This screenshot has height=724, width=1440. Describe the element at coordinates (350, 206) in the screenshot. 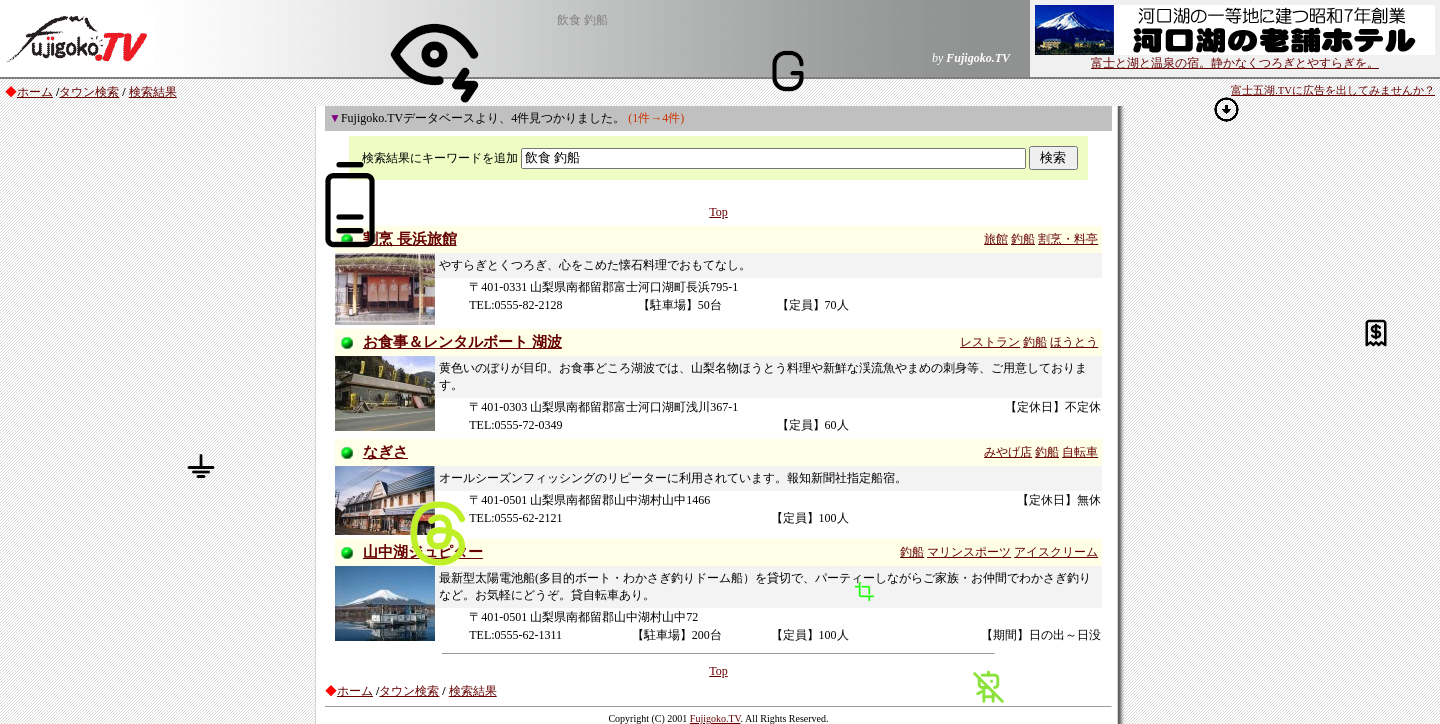

I see `indicates medium battery level` at that location.